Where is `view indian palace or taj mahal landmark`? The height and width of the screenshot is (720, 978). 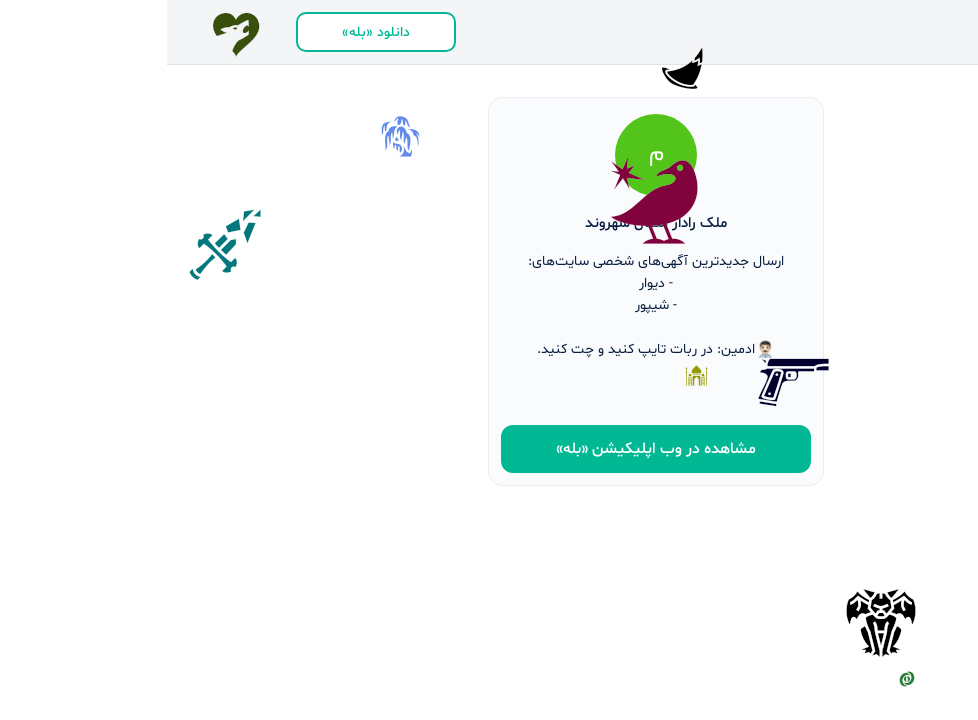 view indian palace or taj mahal landmark is located at coordinates (696, 375).